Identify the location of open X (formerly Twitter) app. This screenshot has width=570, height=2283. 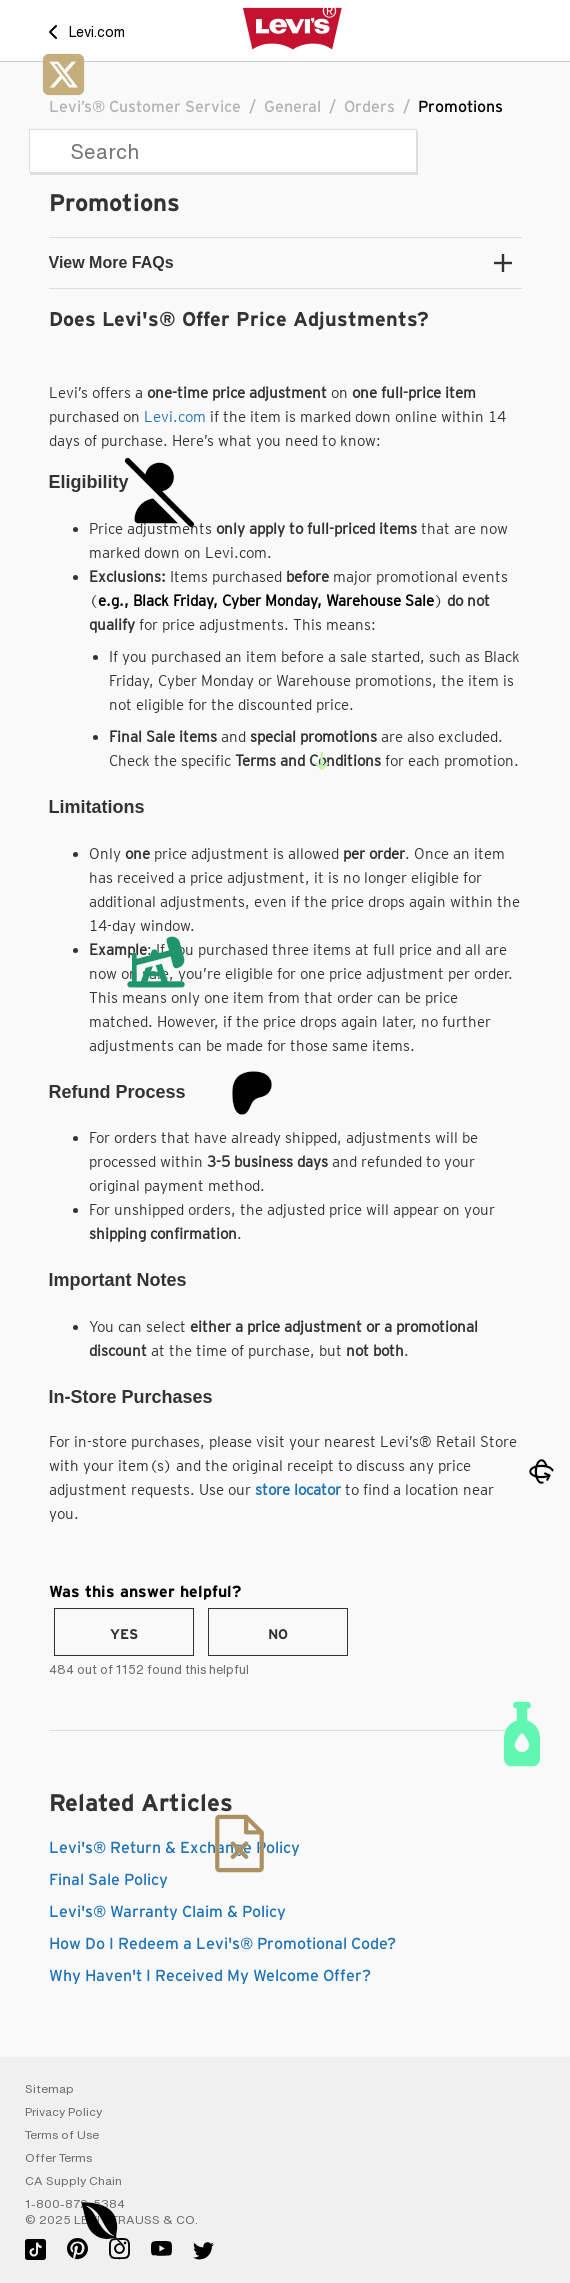
(63, 74).